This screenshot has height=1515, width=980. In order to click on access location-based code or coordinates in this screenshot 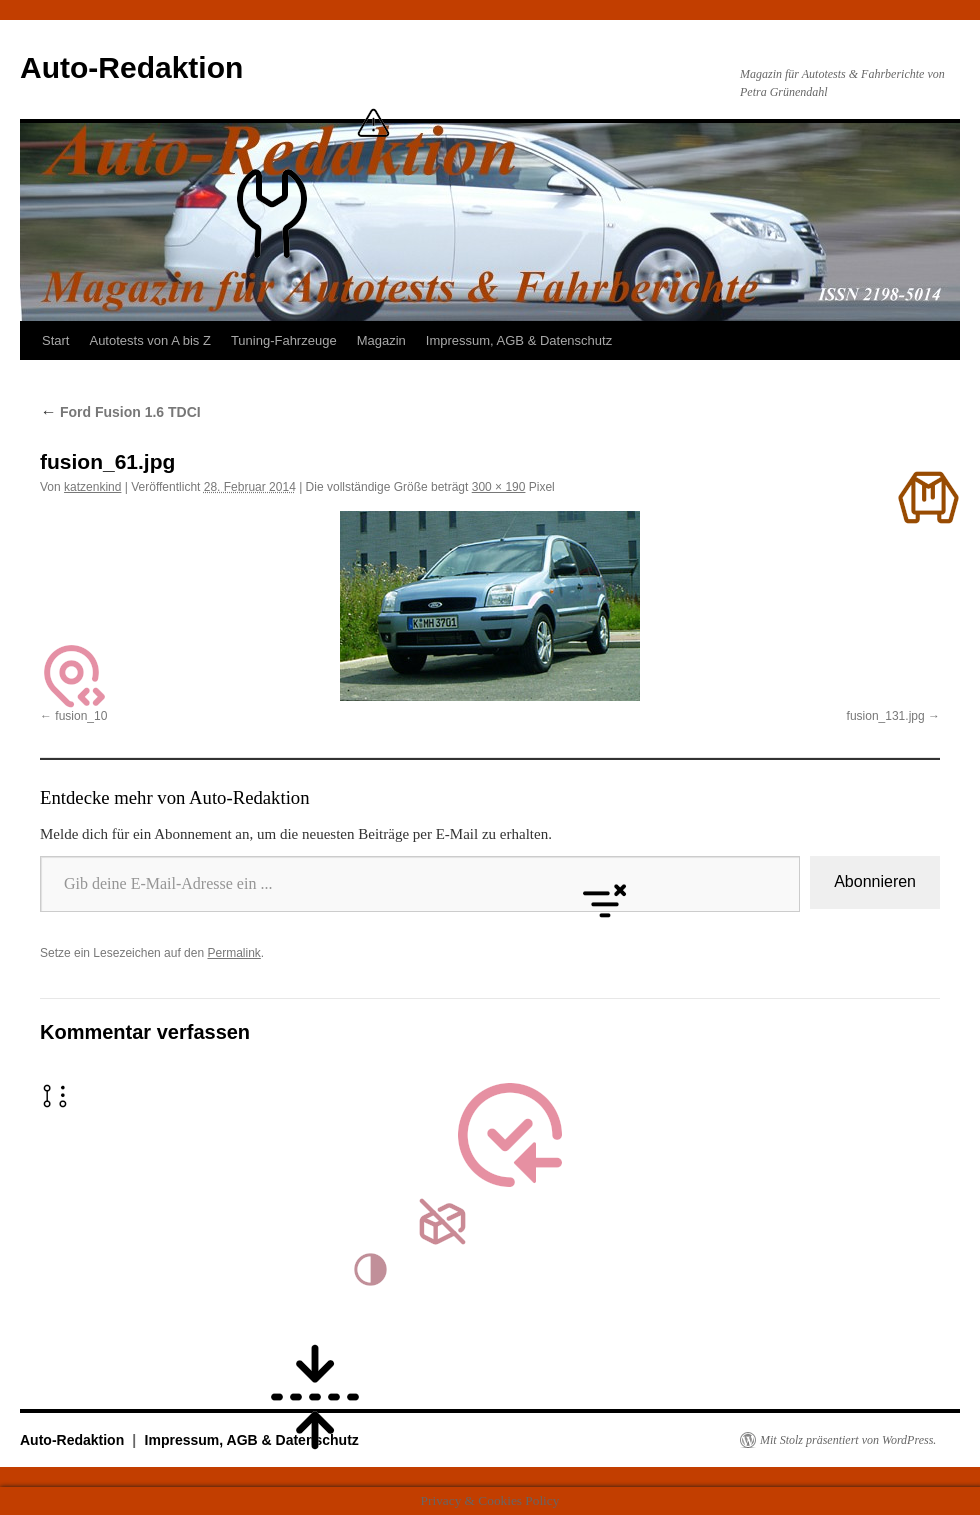, I will do `click(71, 675)`.